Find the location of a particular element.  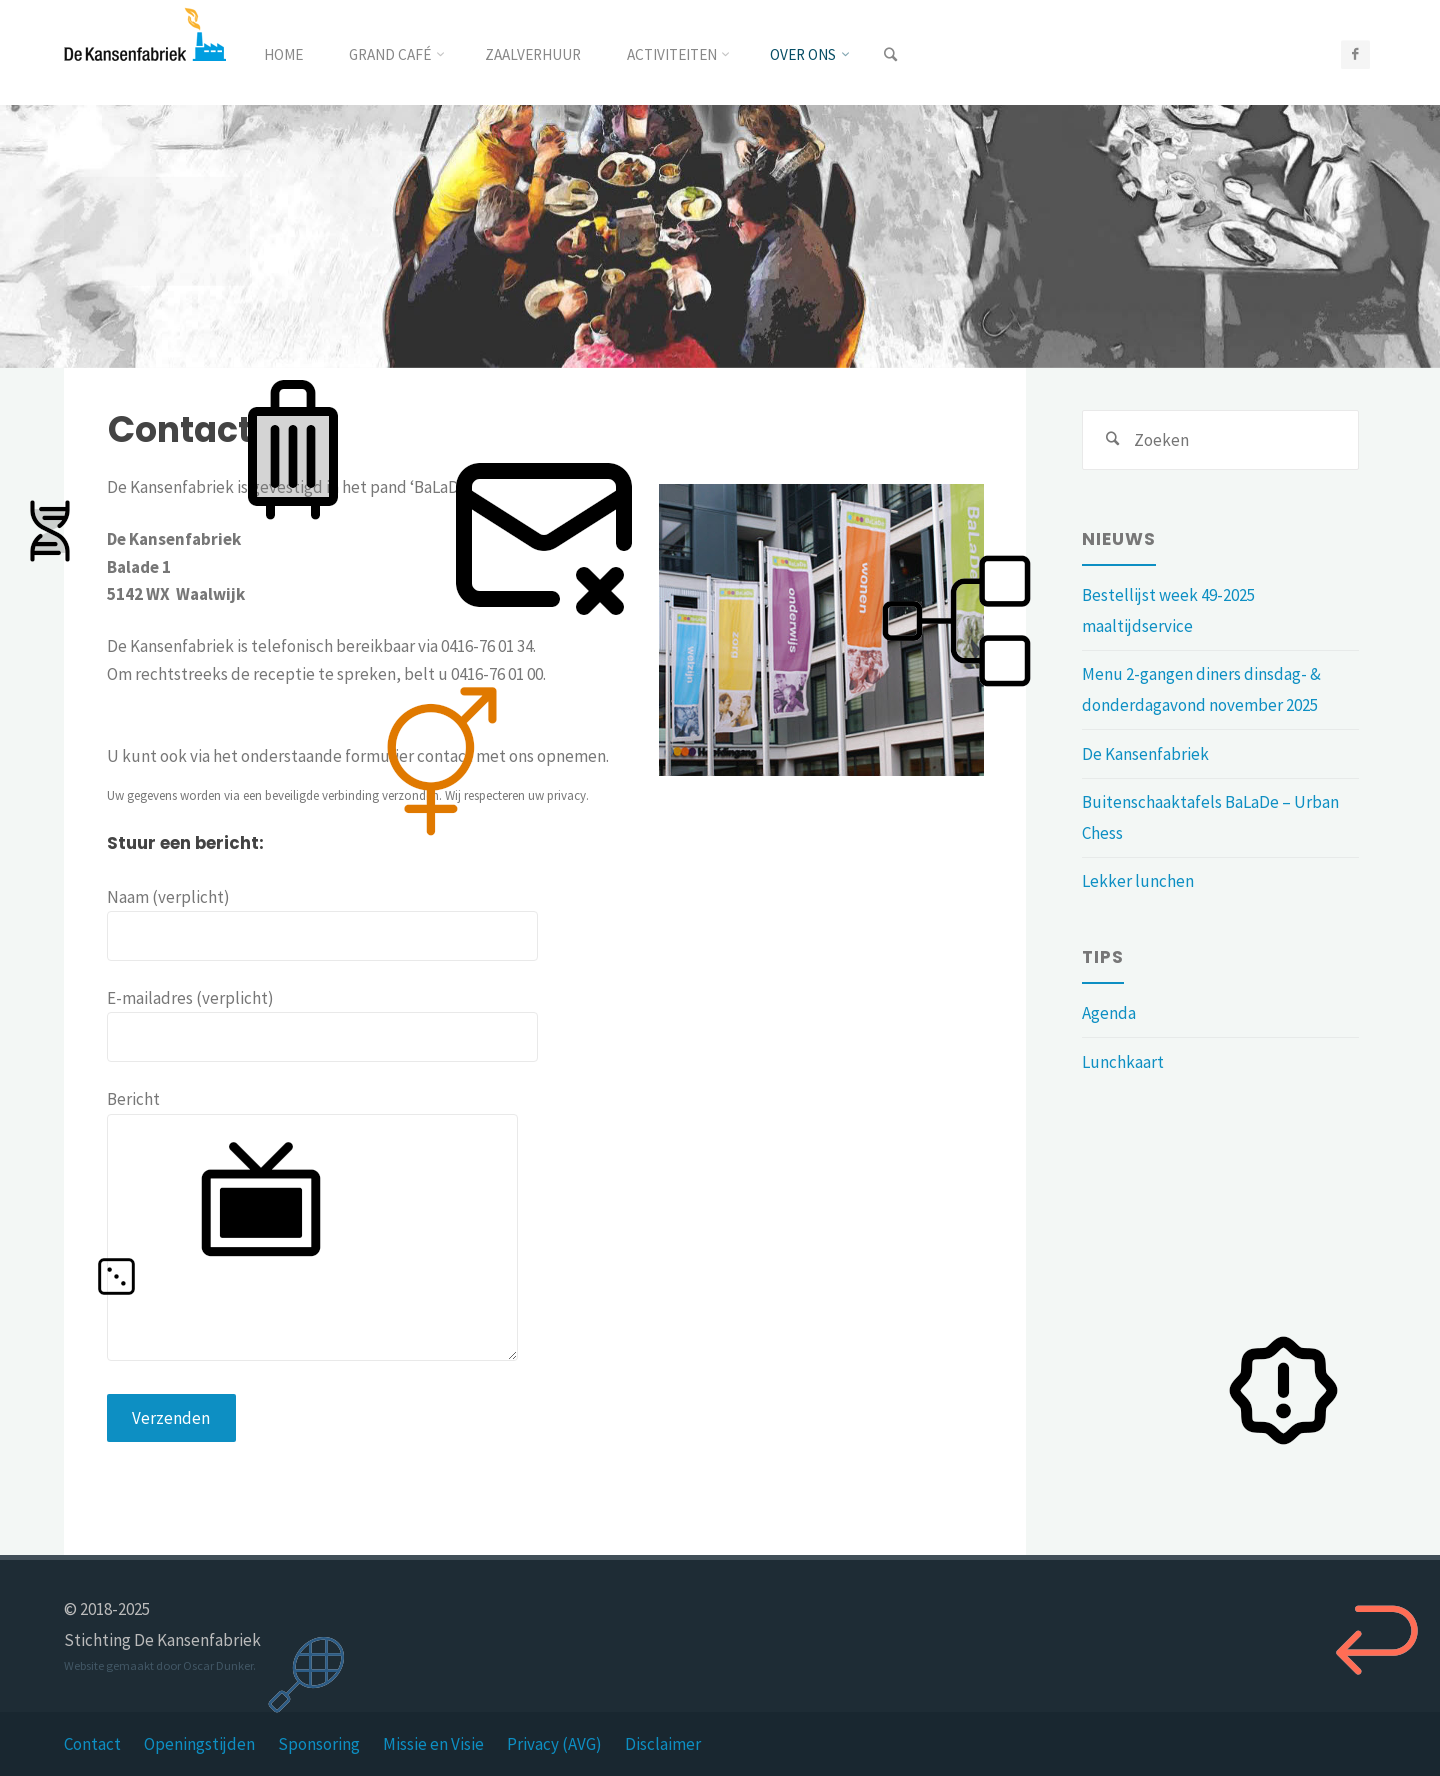

access tennis or racquet sports features is located at coordinates (305, 1676).